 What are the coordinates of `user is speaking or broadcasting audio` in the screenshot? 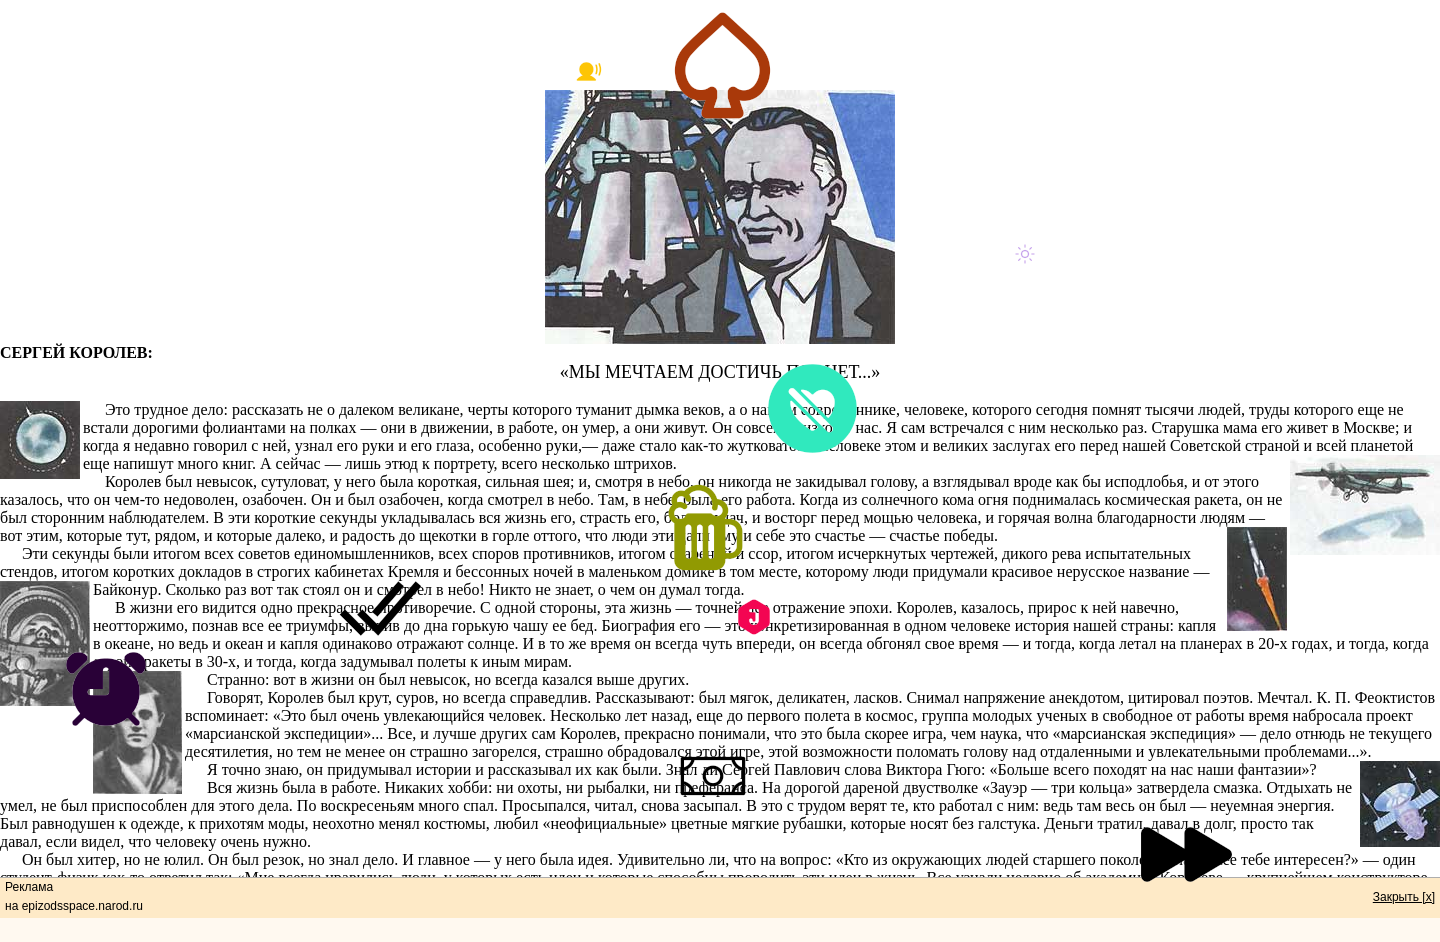 It's located at (588, 71).